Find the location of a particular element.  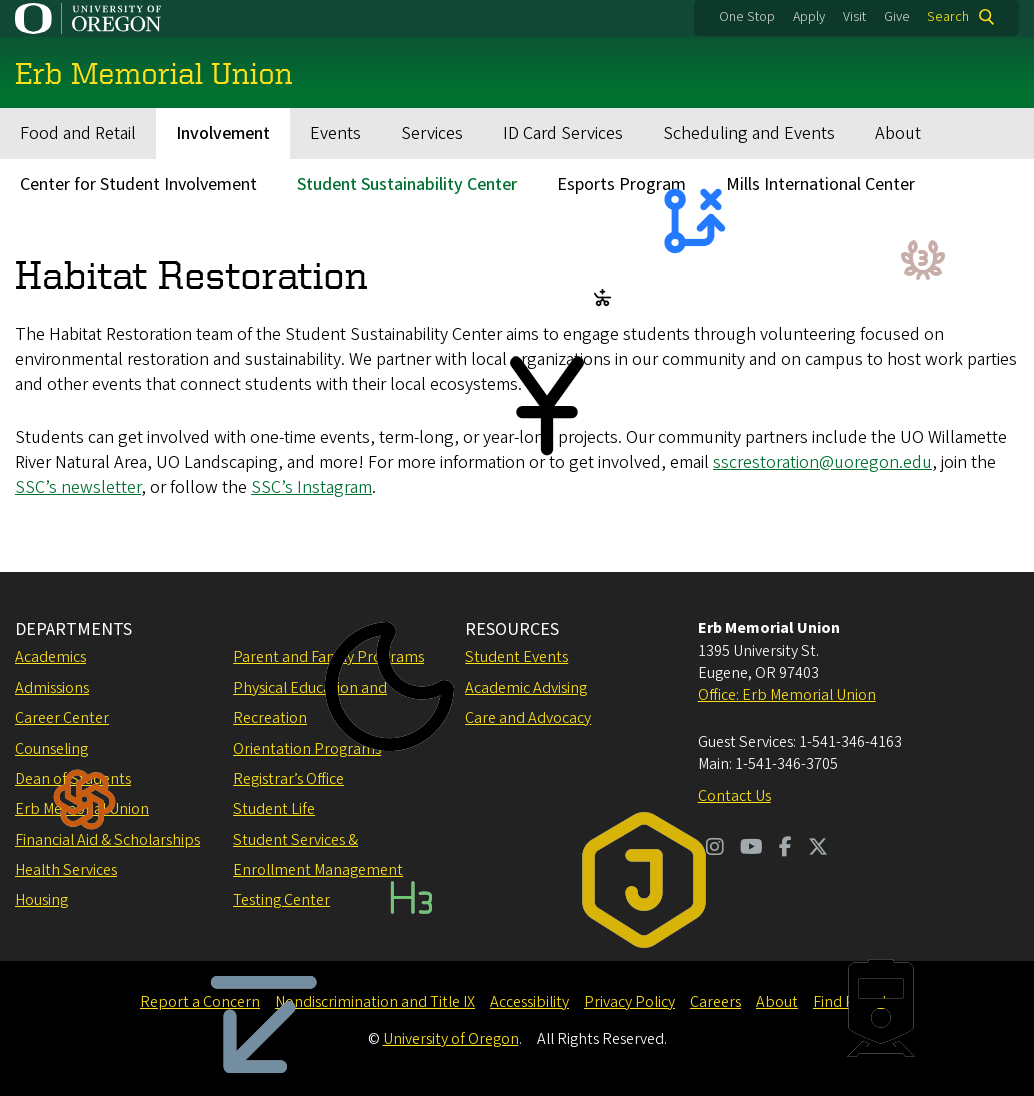

access emergency medical bed availability is located at coordinates (602, 297).